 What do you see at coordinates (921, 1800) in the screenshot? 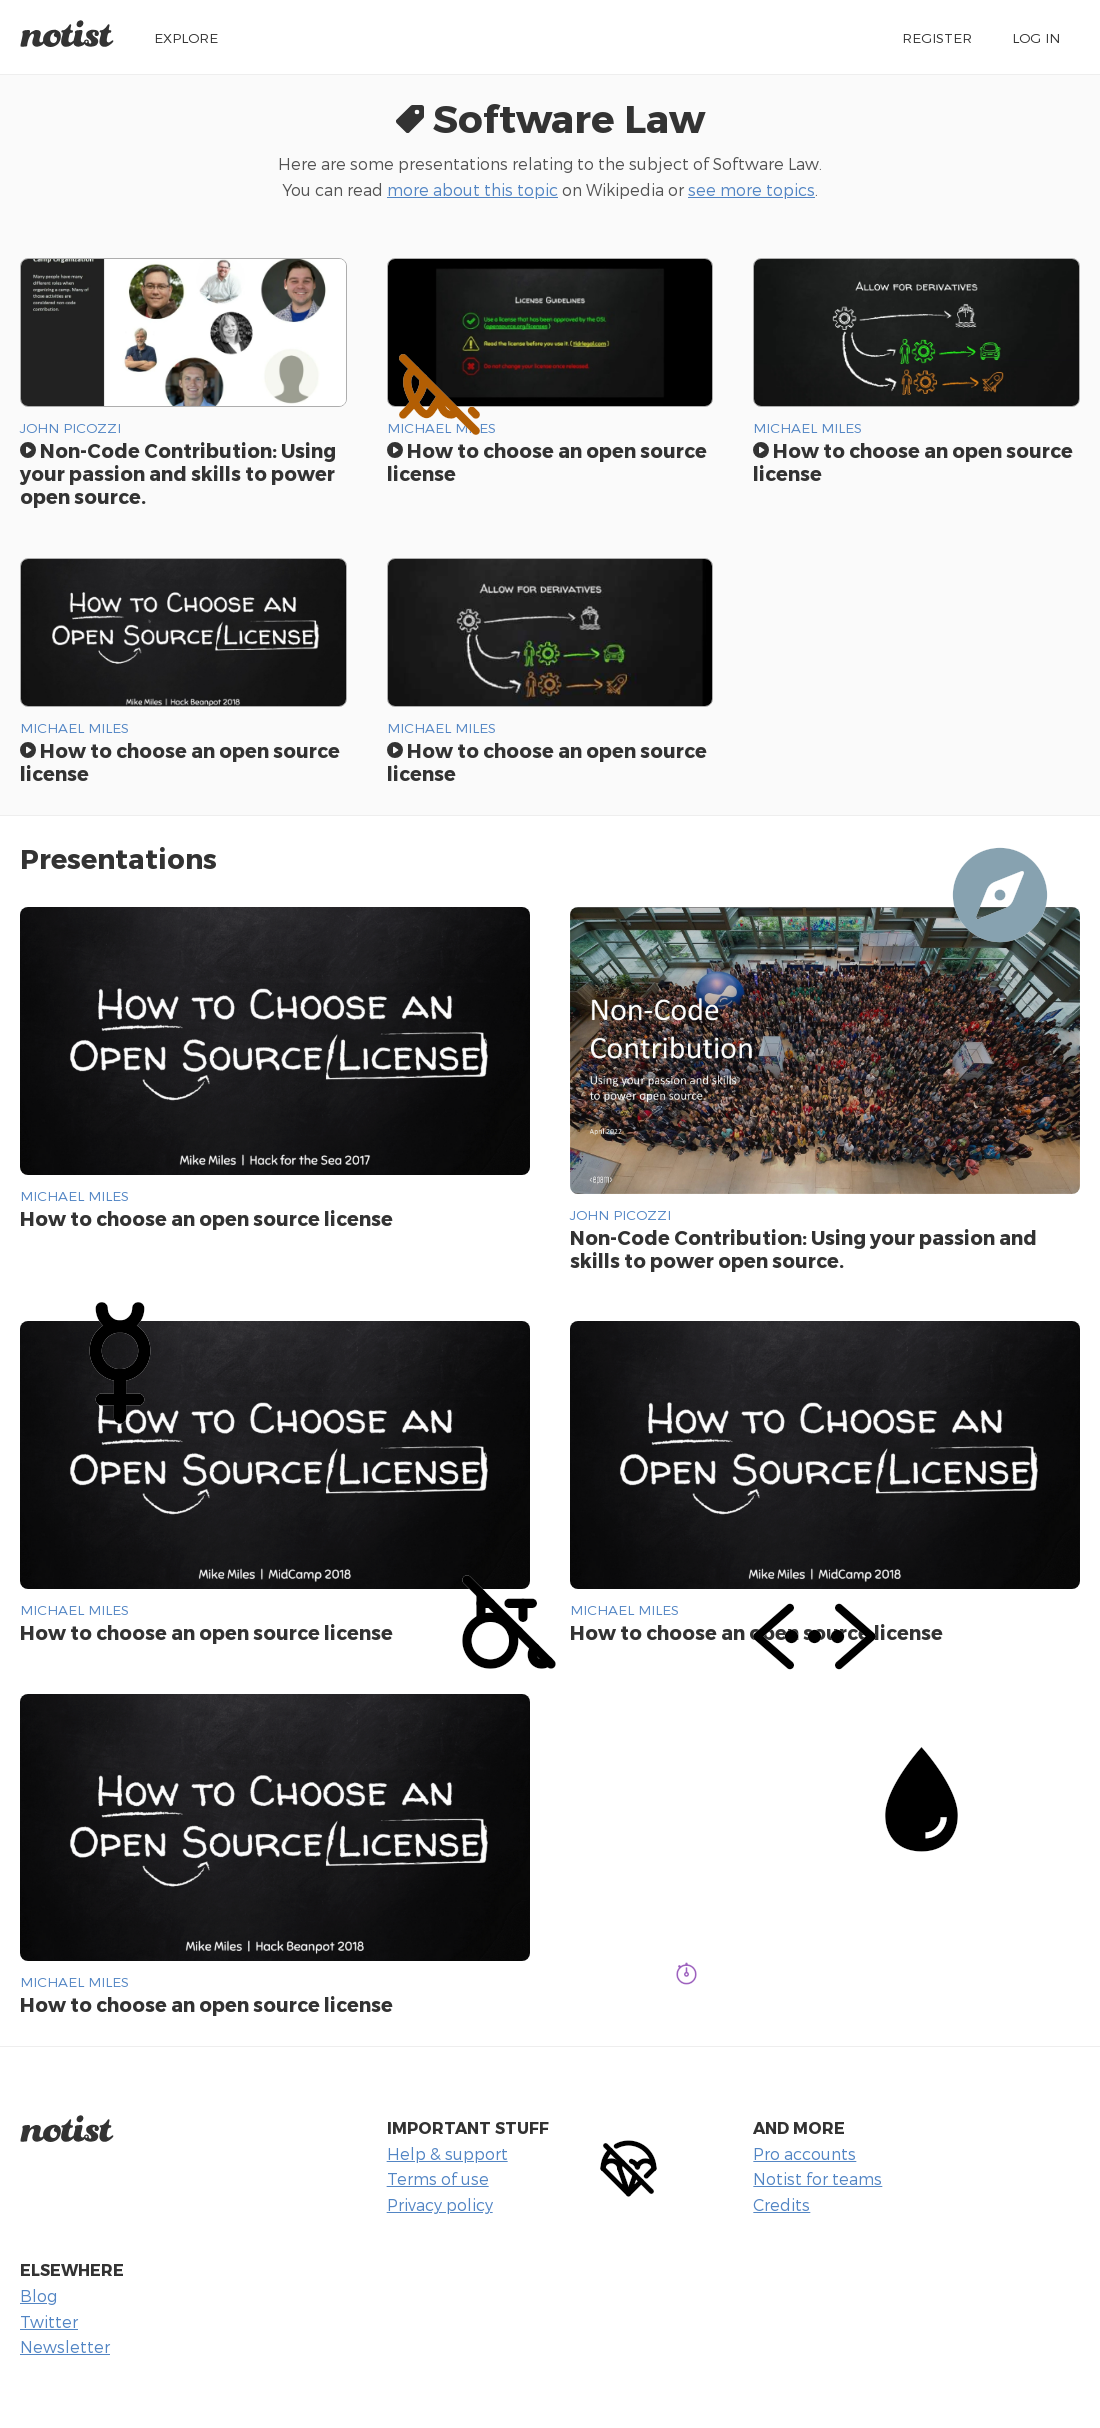
I see `indicates water usage or hydration tracking` at bounding box center [921, 1800].